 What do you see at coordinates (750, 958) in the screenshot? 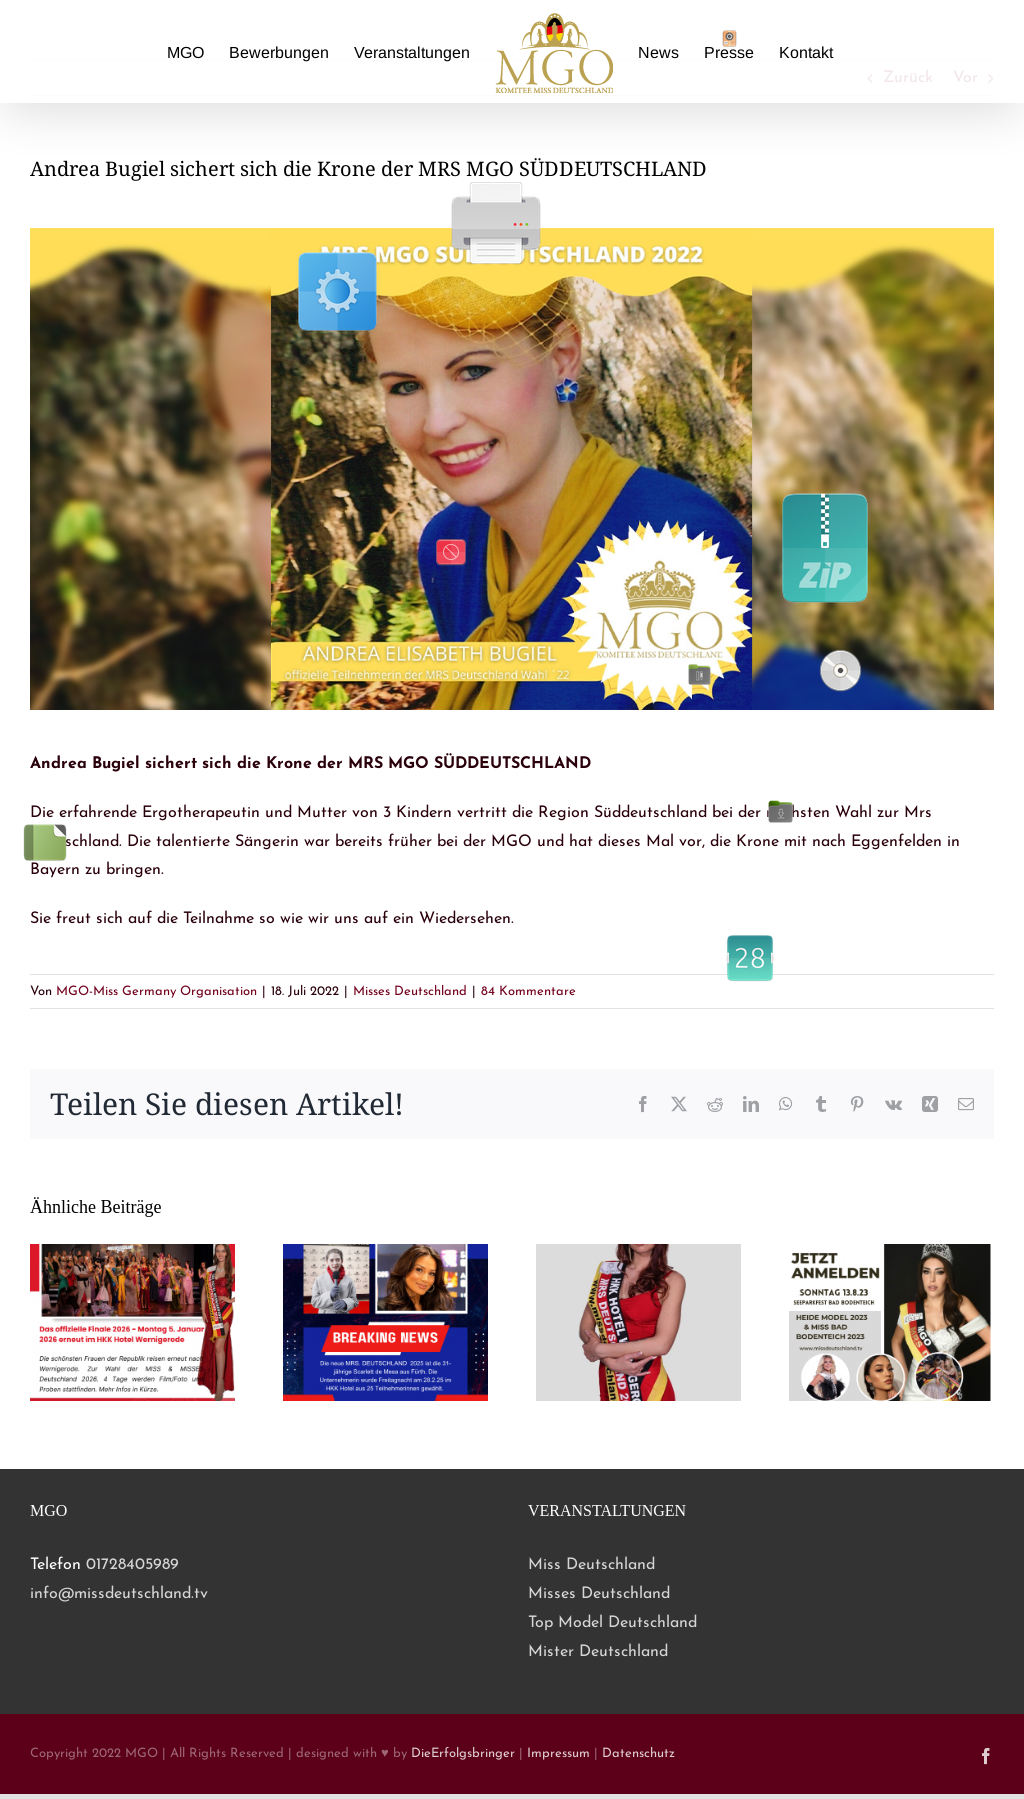
I see `open the calendar app` at bounding box center [750, 958].